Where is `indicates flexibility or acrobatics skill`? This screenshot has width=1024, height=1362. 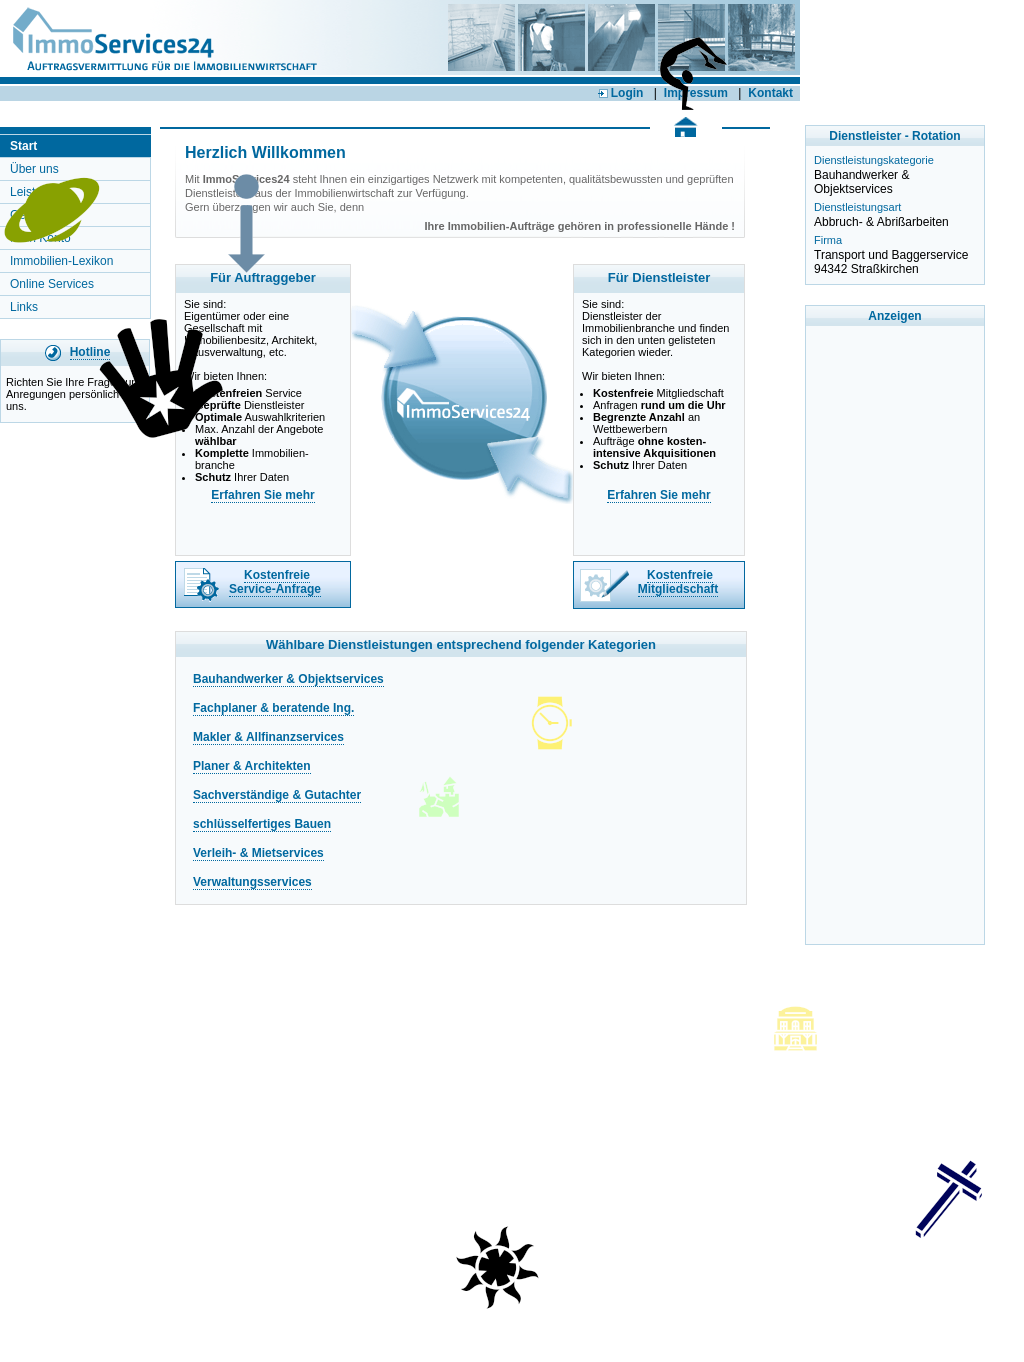 indicates flexibility or acrobatics skill is located at coordinates (693, 73).